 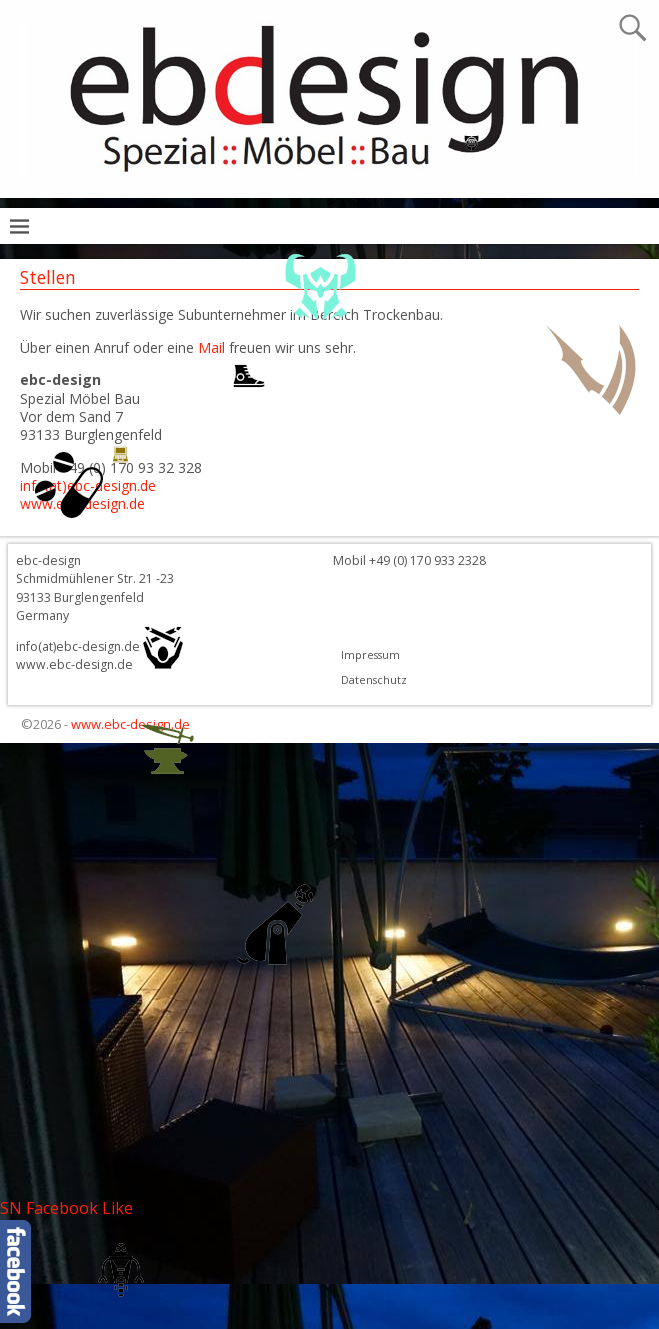 I want to click on view medications or prescriptions, so click(x=69, y=485).